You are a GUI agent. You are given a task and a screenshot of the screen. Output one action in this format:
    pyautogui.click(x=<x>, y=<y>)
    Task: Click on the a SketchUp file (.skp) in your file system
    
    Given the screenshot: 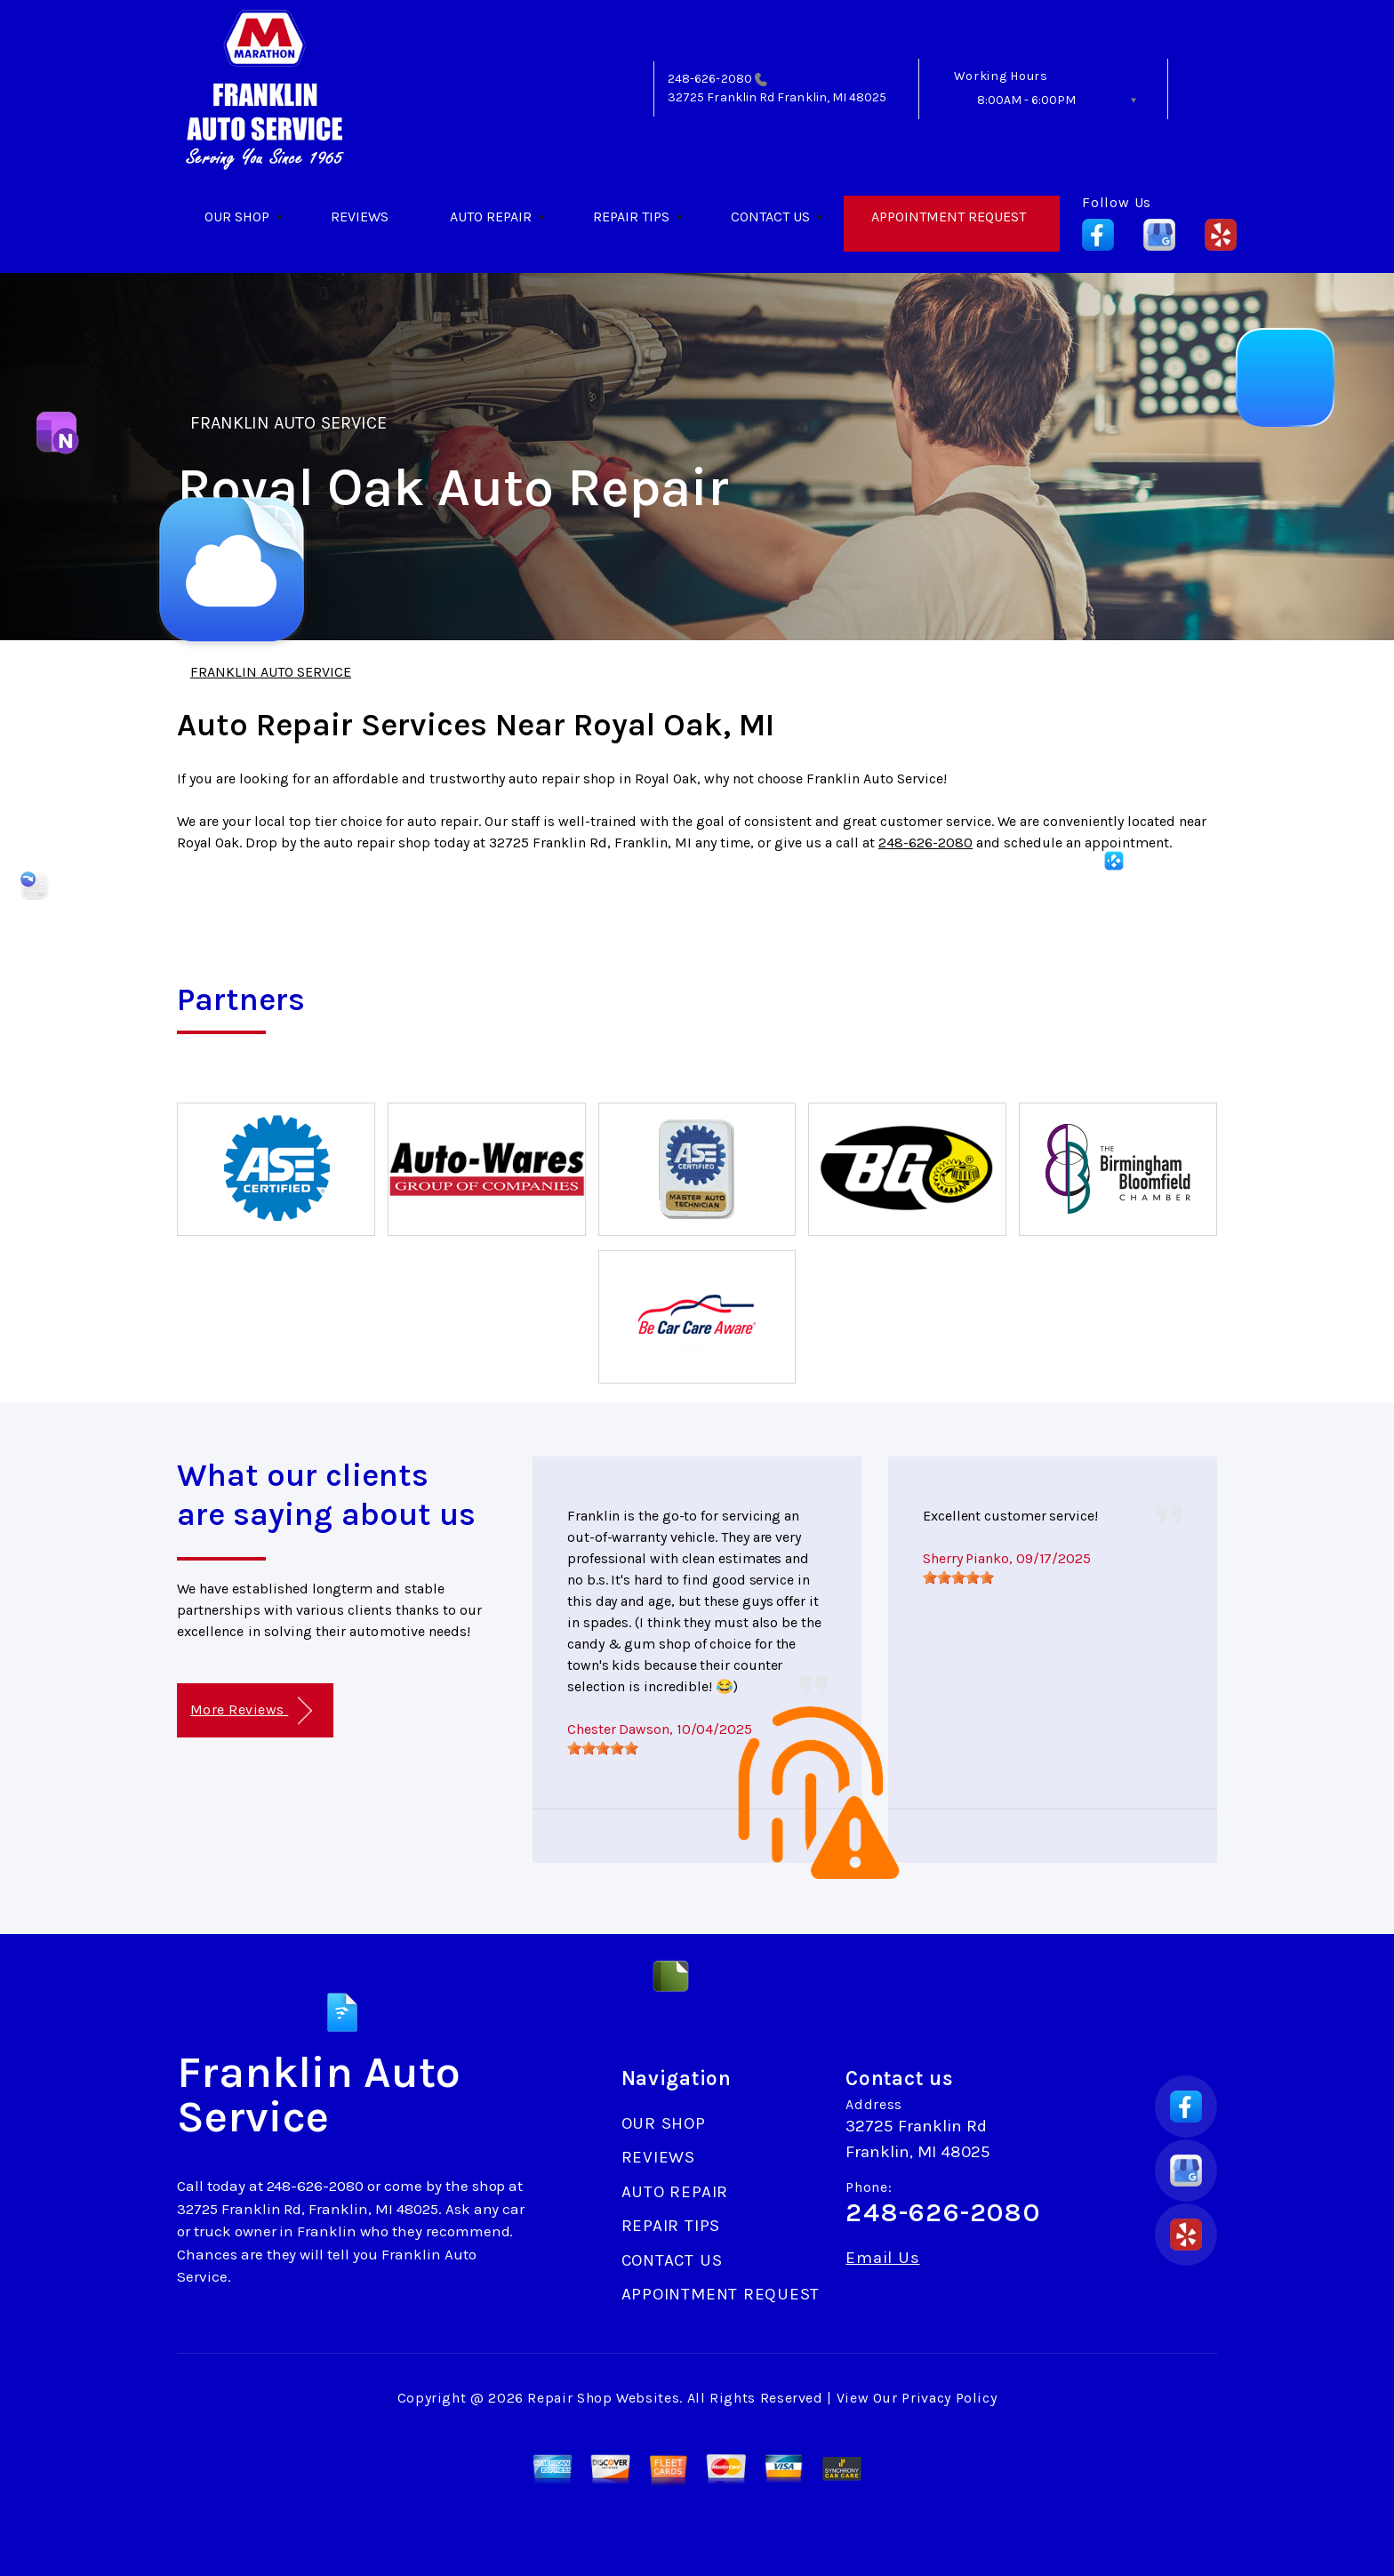 What is the action you would take?
    pyautogui.click(x=342, y=2013)
    